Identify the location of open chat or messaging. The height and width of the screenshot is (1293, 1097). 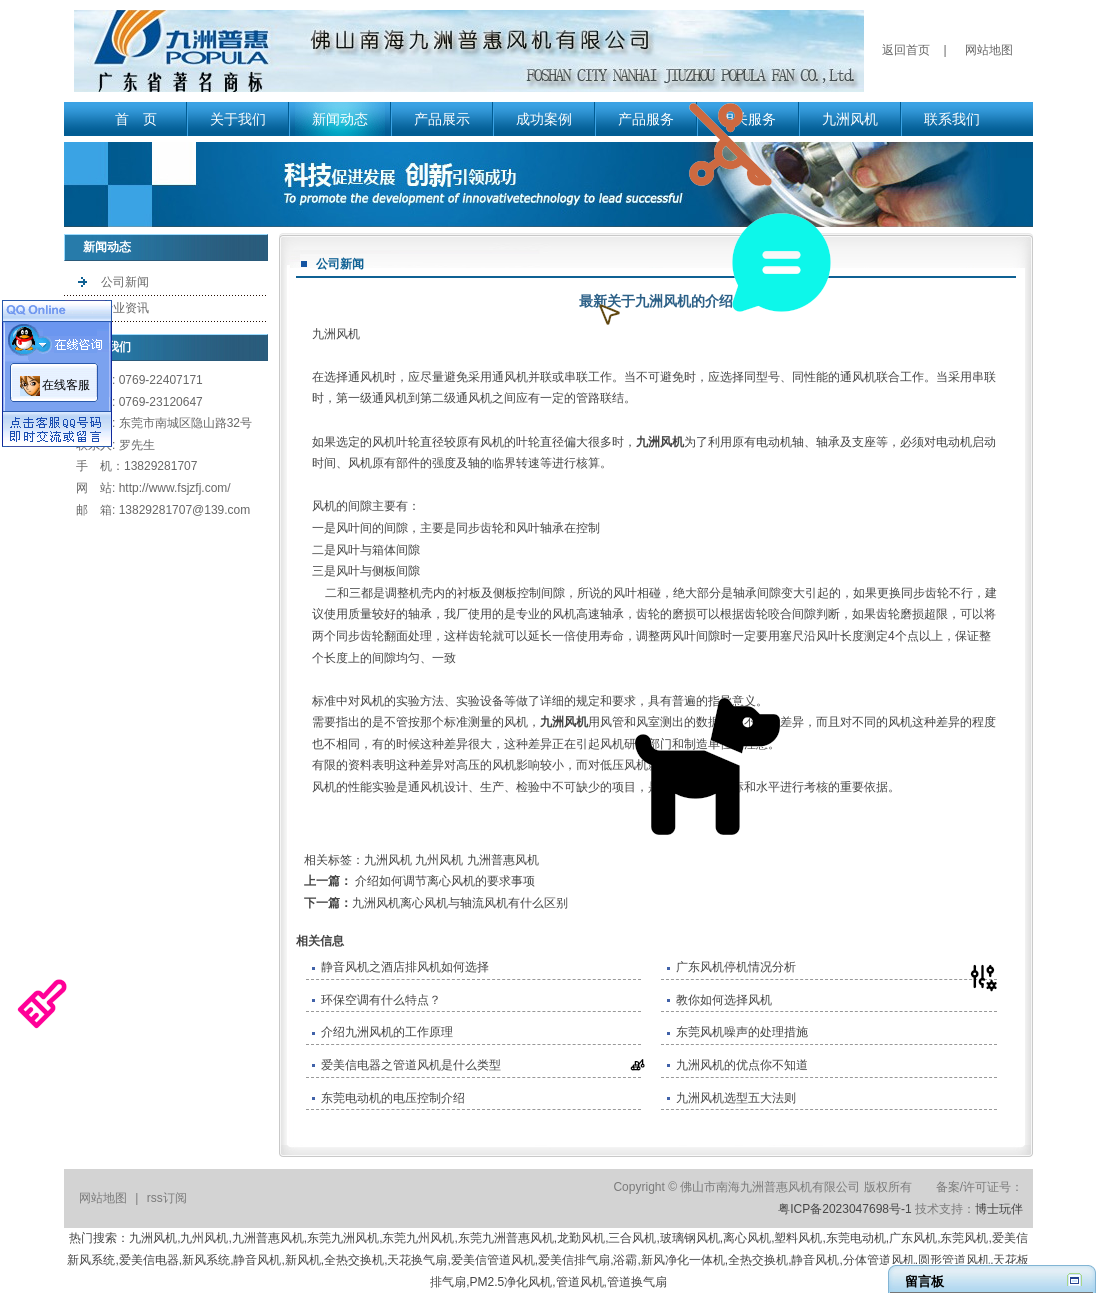
(781, 262).